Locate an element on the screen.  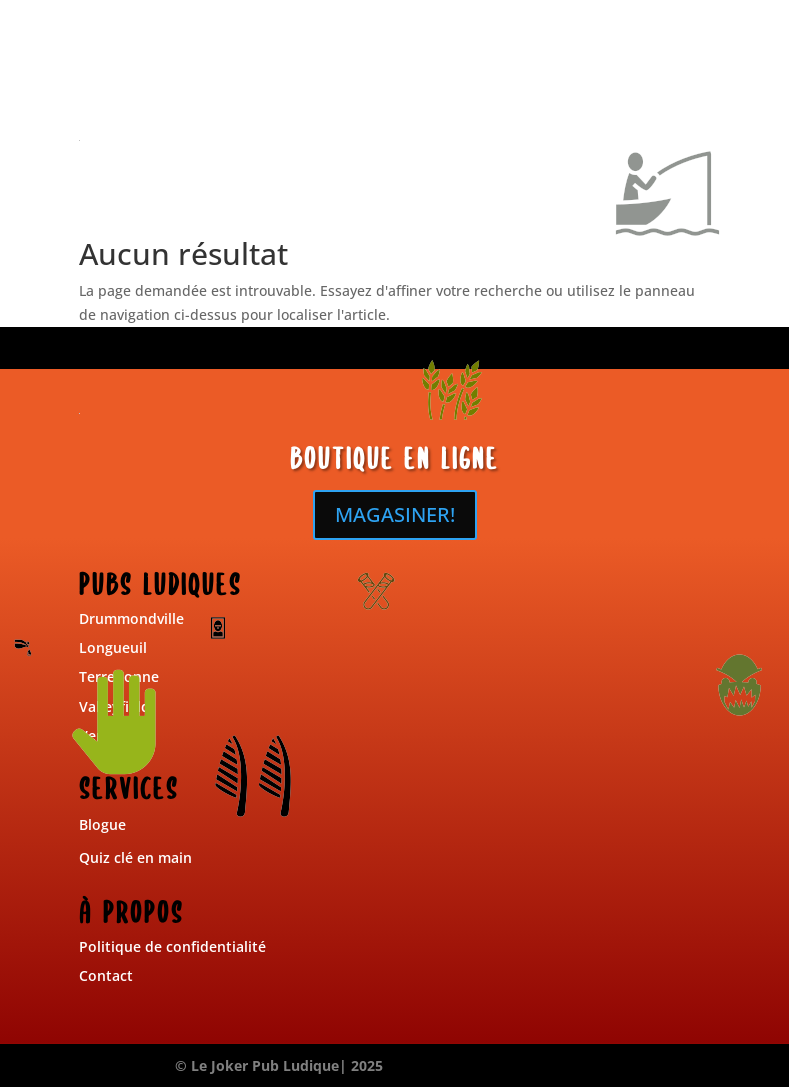
select lizardman character or race is located at coordinates (740, 685).